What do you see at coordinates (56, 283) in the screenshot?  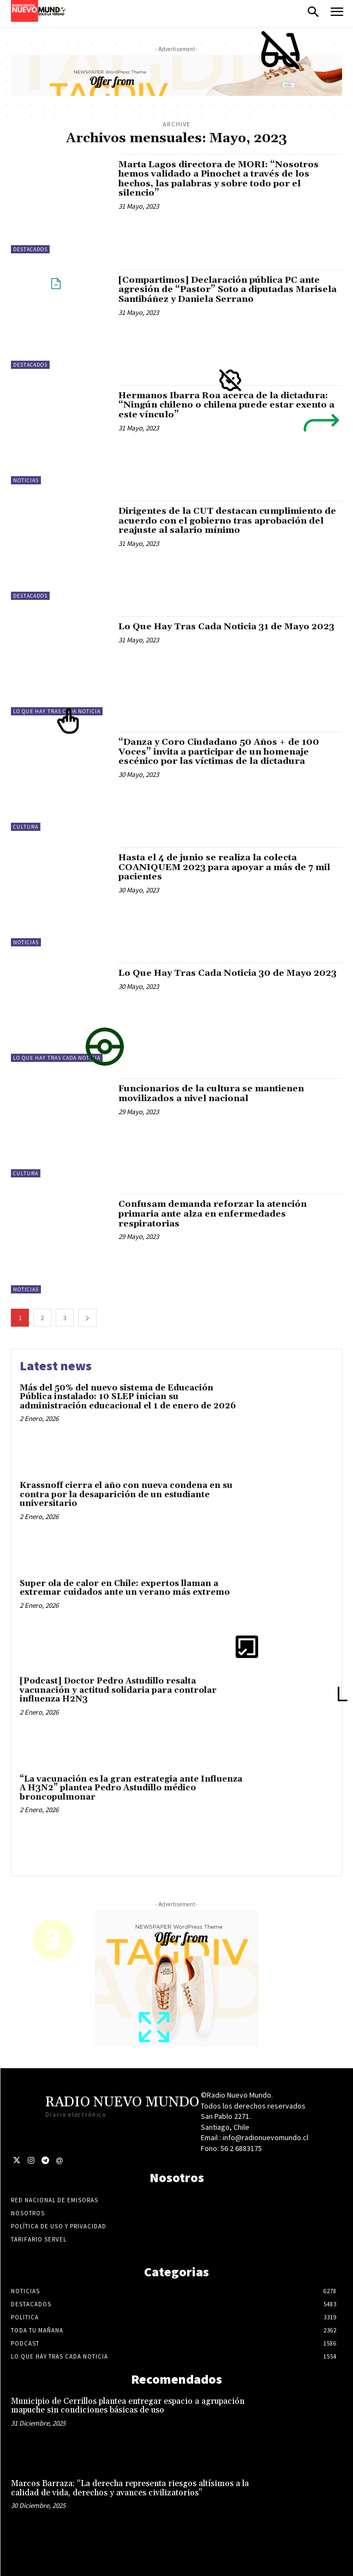 I see `remove a file from selection` at bounding box center [56, 283].